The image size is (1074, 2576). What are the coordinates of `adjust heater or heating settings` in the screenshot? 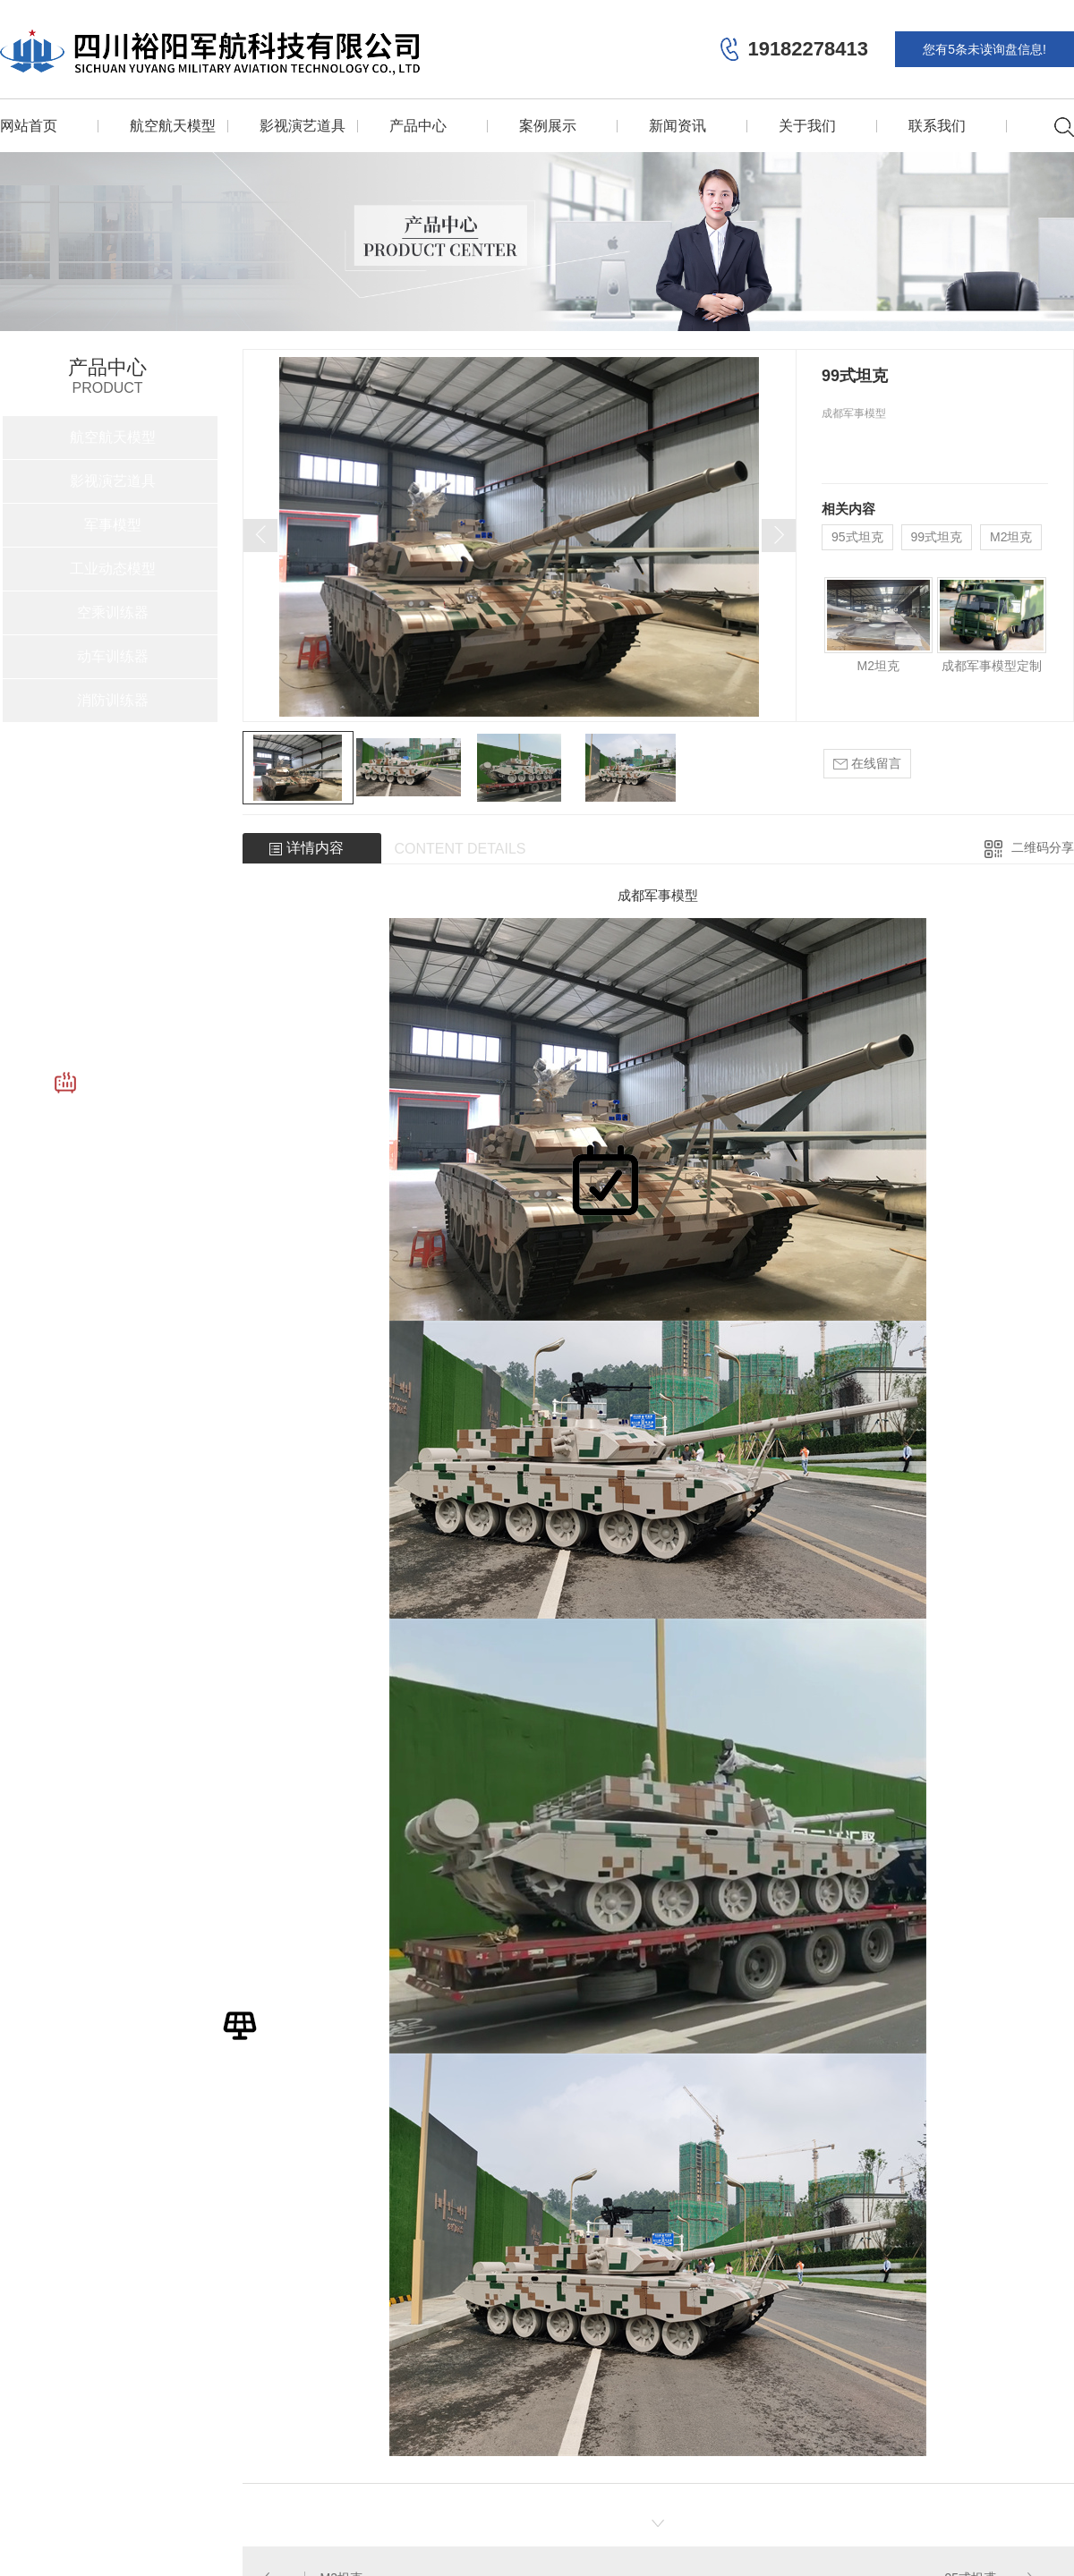 It's located at (65, 1083).